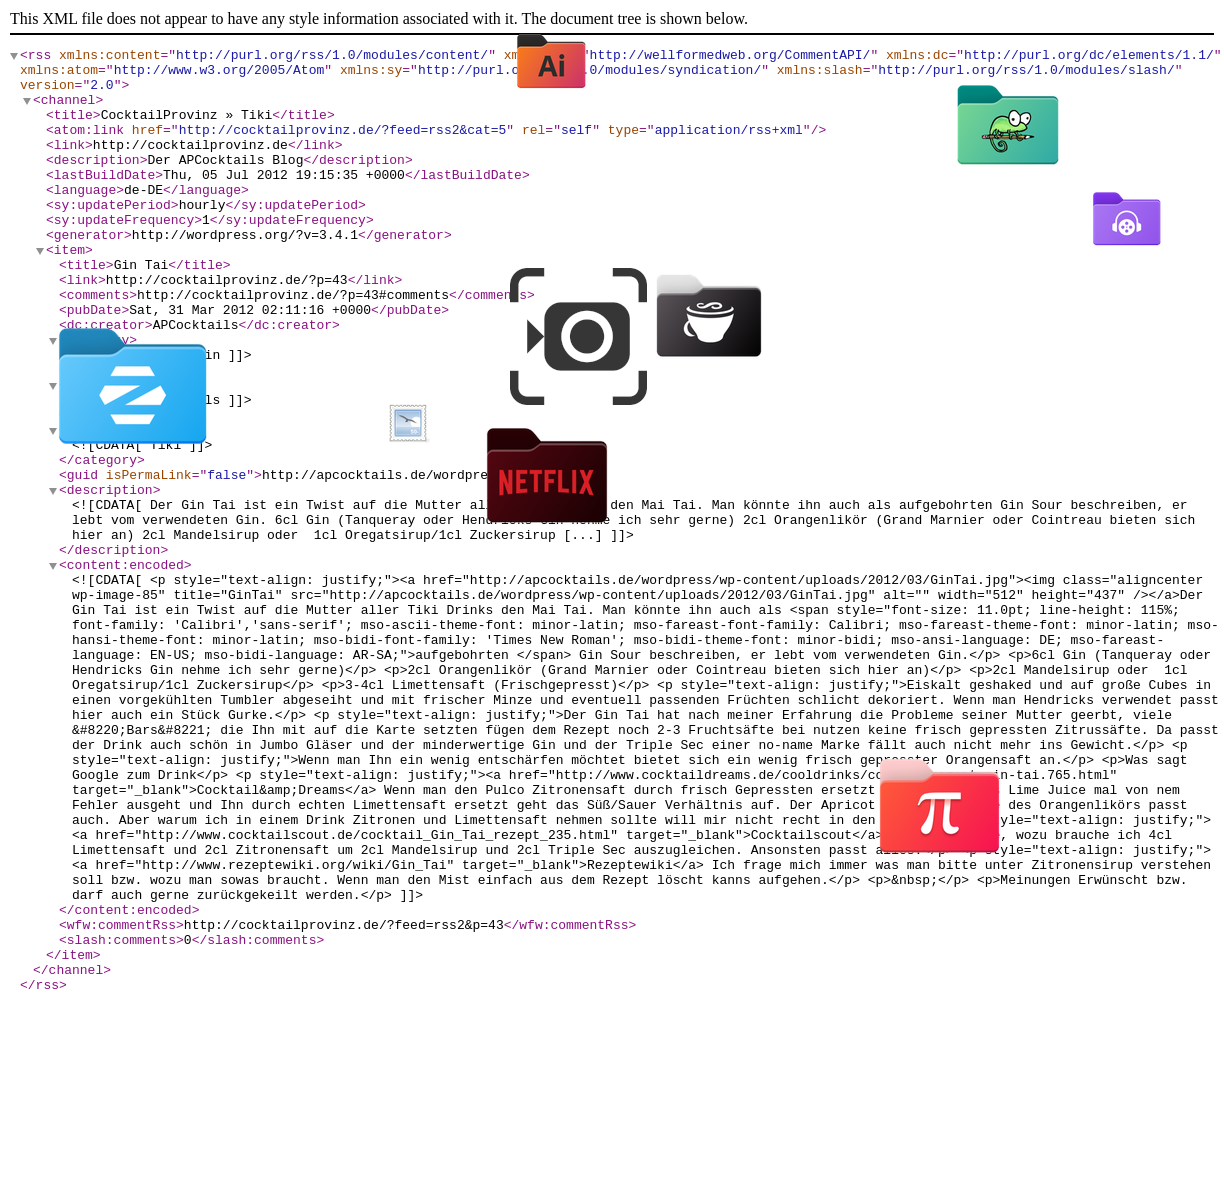 The width and height of the screenshot is (1224, 1182). What do you see at coordinates (132, 390) in the screenshot?
I see `open zorin os system folder` at bounding box center [132, 390].